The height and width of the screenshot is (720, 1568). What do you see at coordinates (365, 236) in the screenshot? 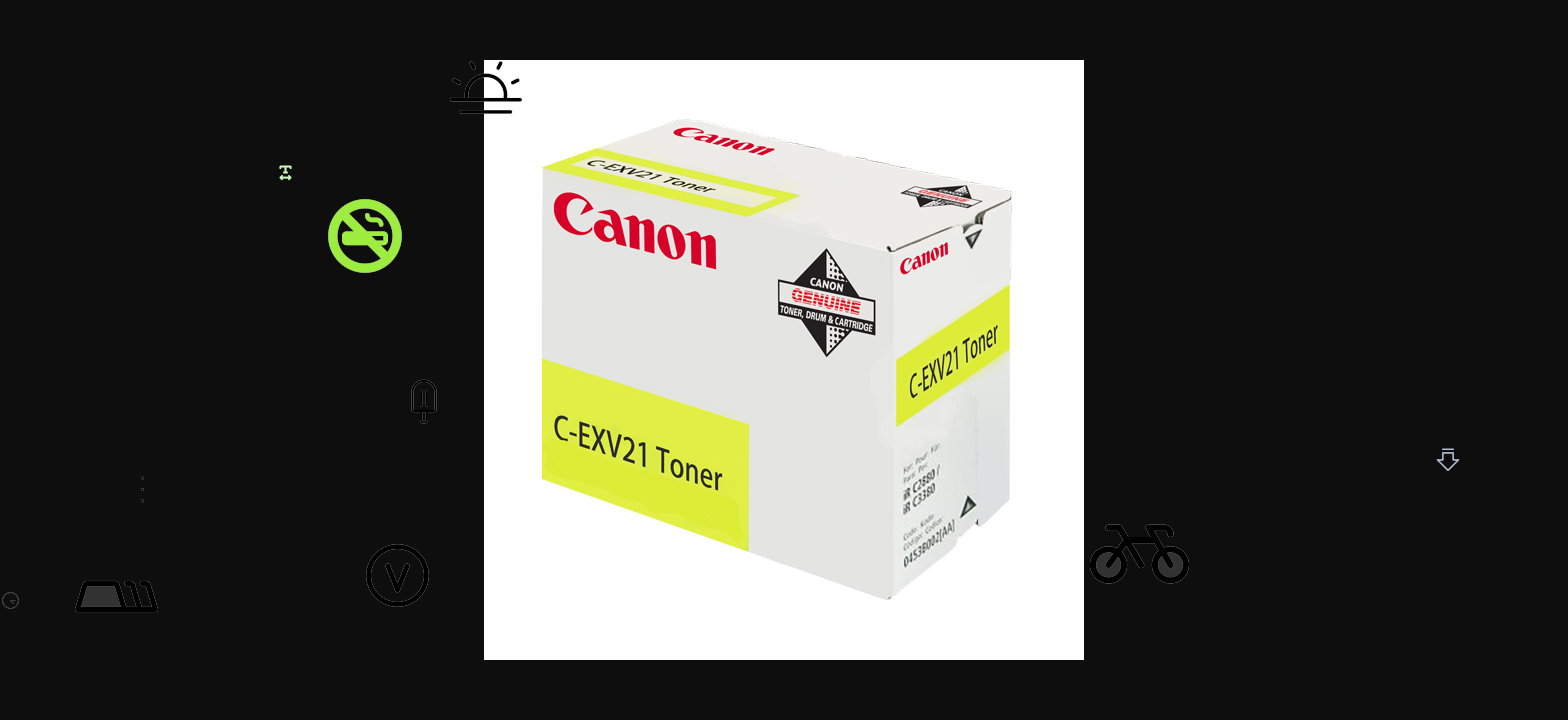
I see `indicates a no smoking zone or area` at bounding box center [365, 236].